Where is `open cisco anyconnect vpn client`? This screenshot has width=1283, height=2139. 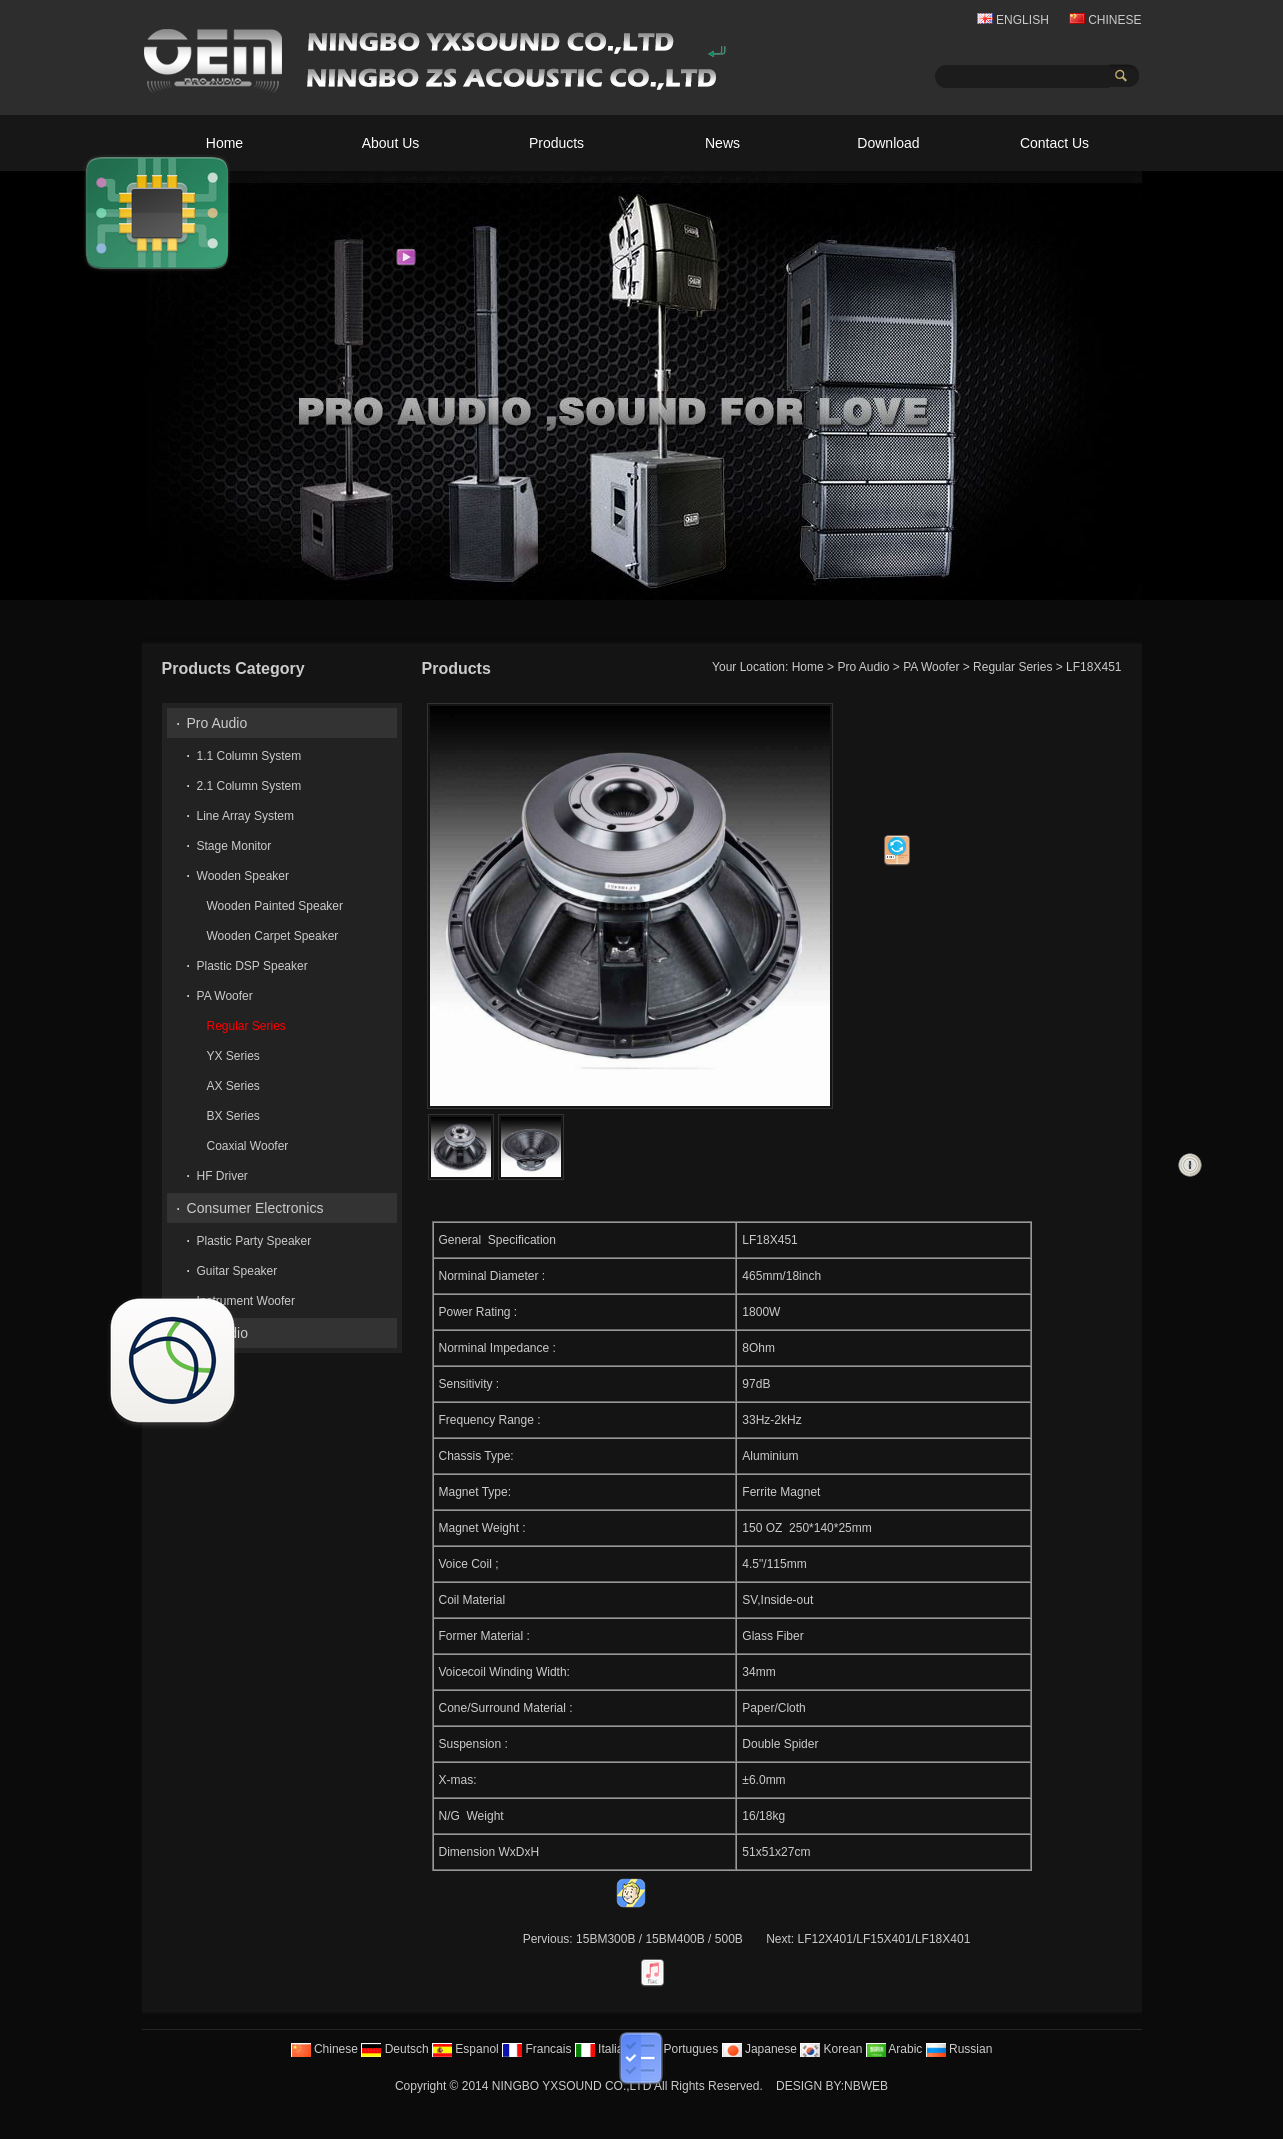
open cisco anyconnect vpn client is located at coordinates (172, 1360).